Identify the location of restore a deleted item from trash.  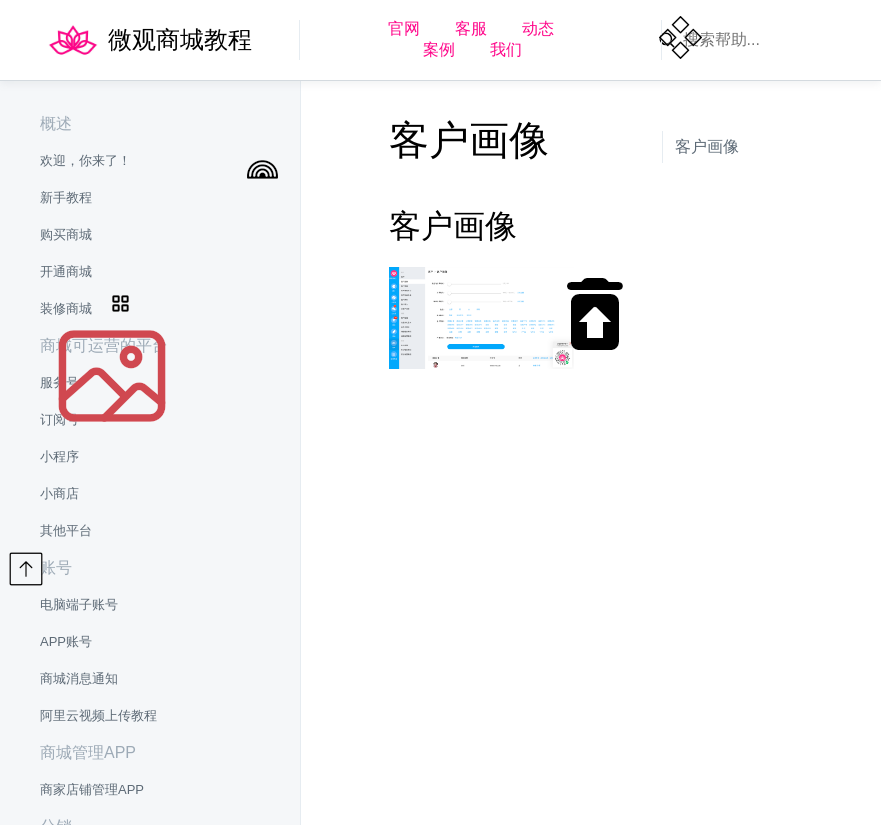
(595, 314).